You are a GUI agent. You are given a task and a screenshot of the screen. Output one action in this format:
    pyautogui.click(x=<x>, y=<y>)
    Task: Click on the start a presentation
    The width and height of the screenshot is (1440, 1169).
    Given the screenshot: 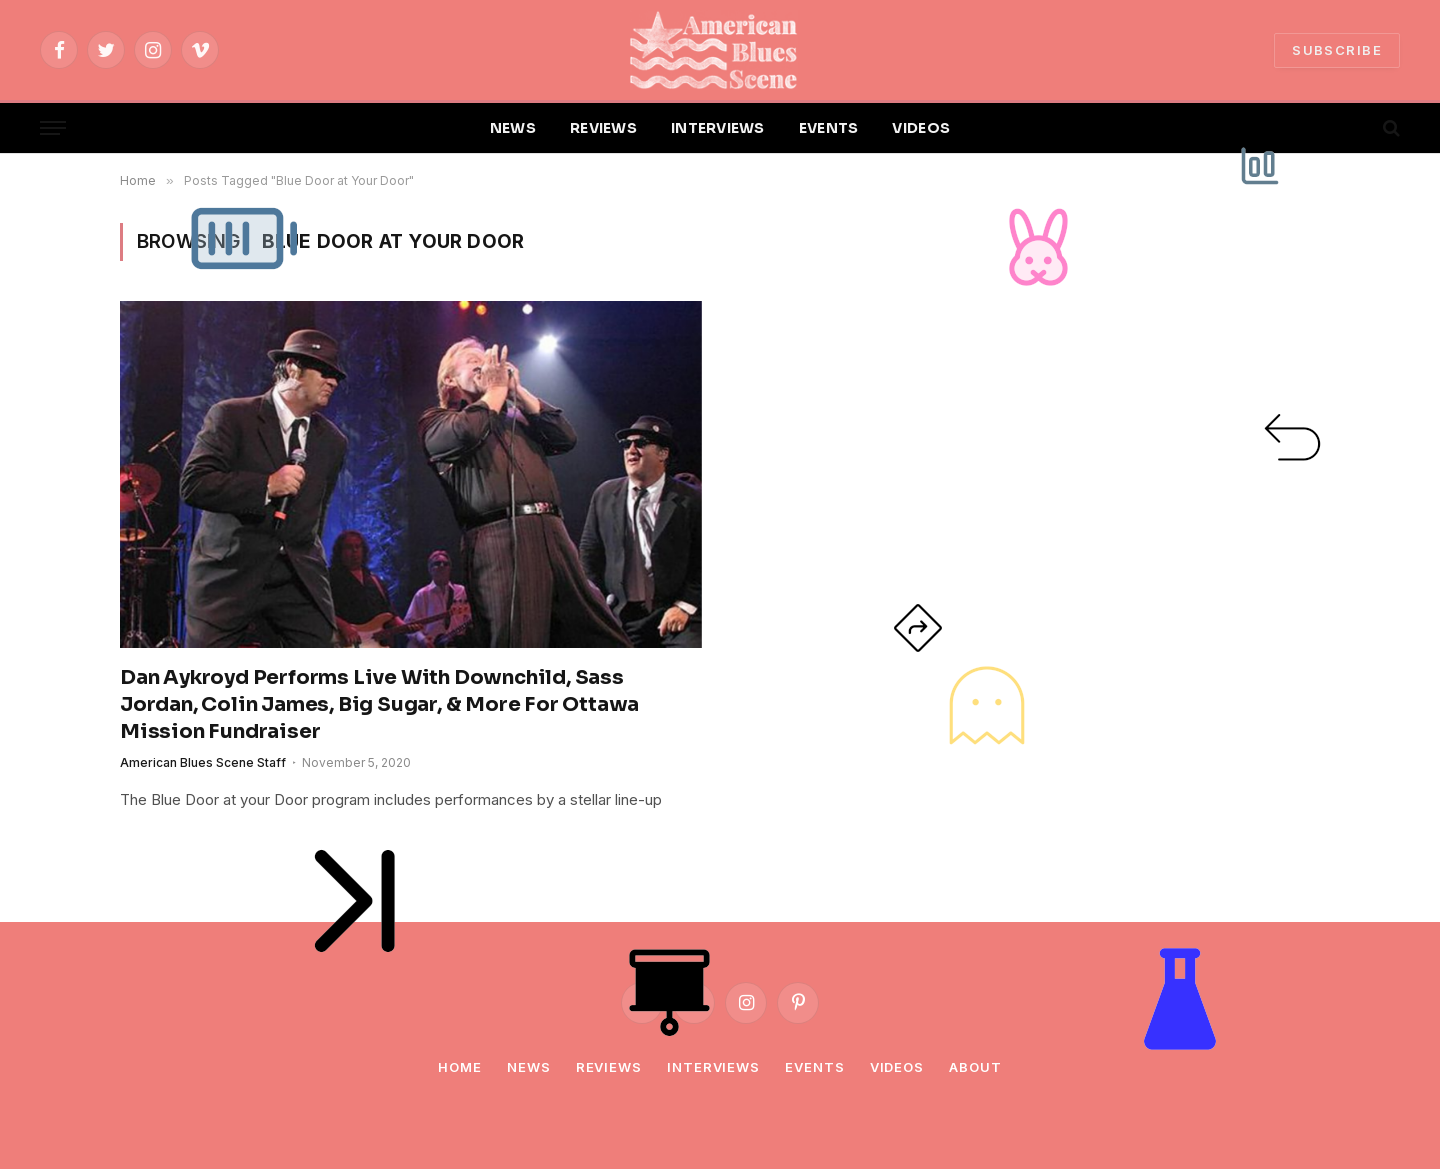 What is the action you would take?
    pyautogui.click(x=669, y=986)
    